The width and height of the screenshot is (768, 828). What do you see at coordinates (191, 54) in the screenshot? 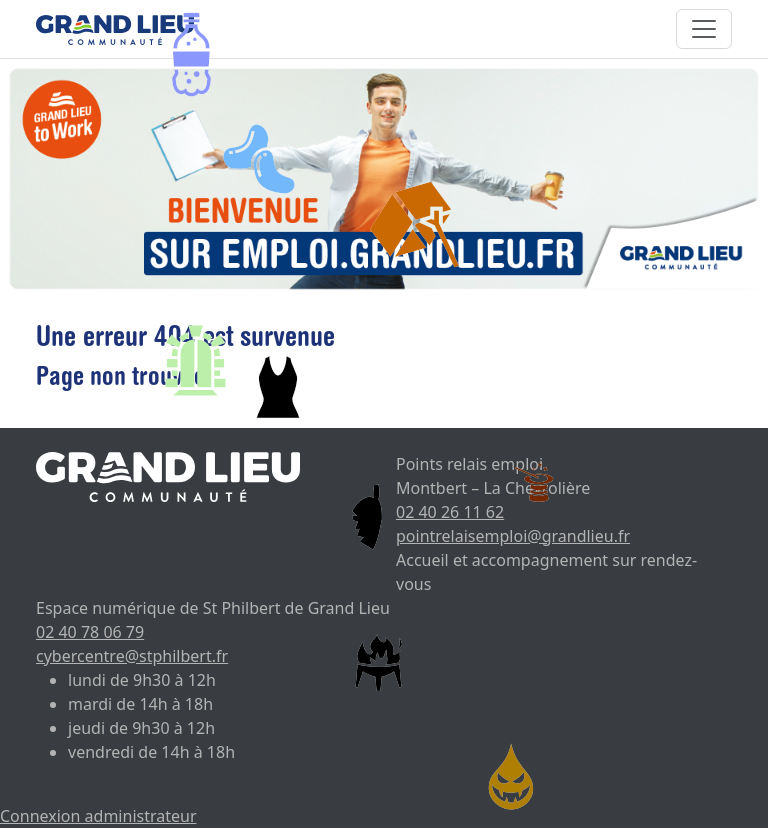
I see `select a beverage or drink item` at bounding box center [191, 54].